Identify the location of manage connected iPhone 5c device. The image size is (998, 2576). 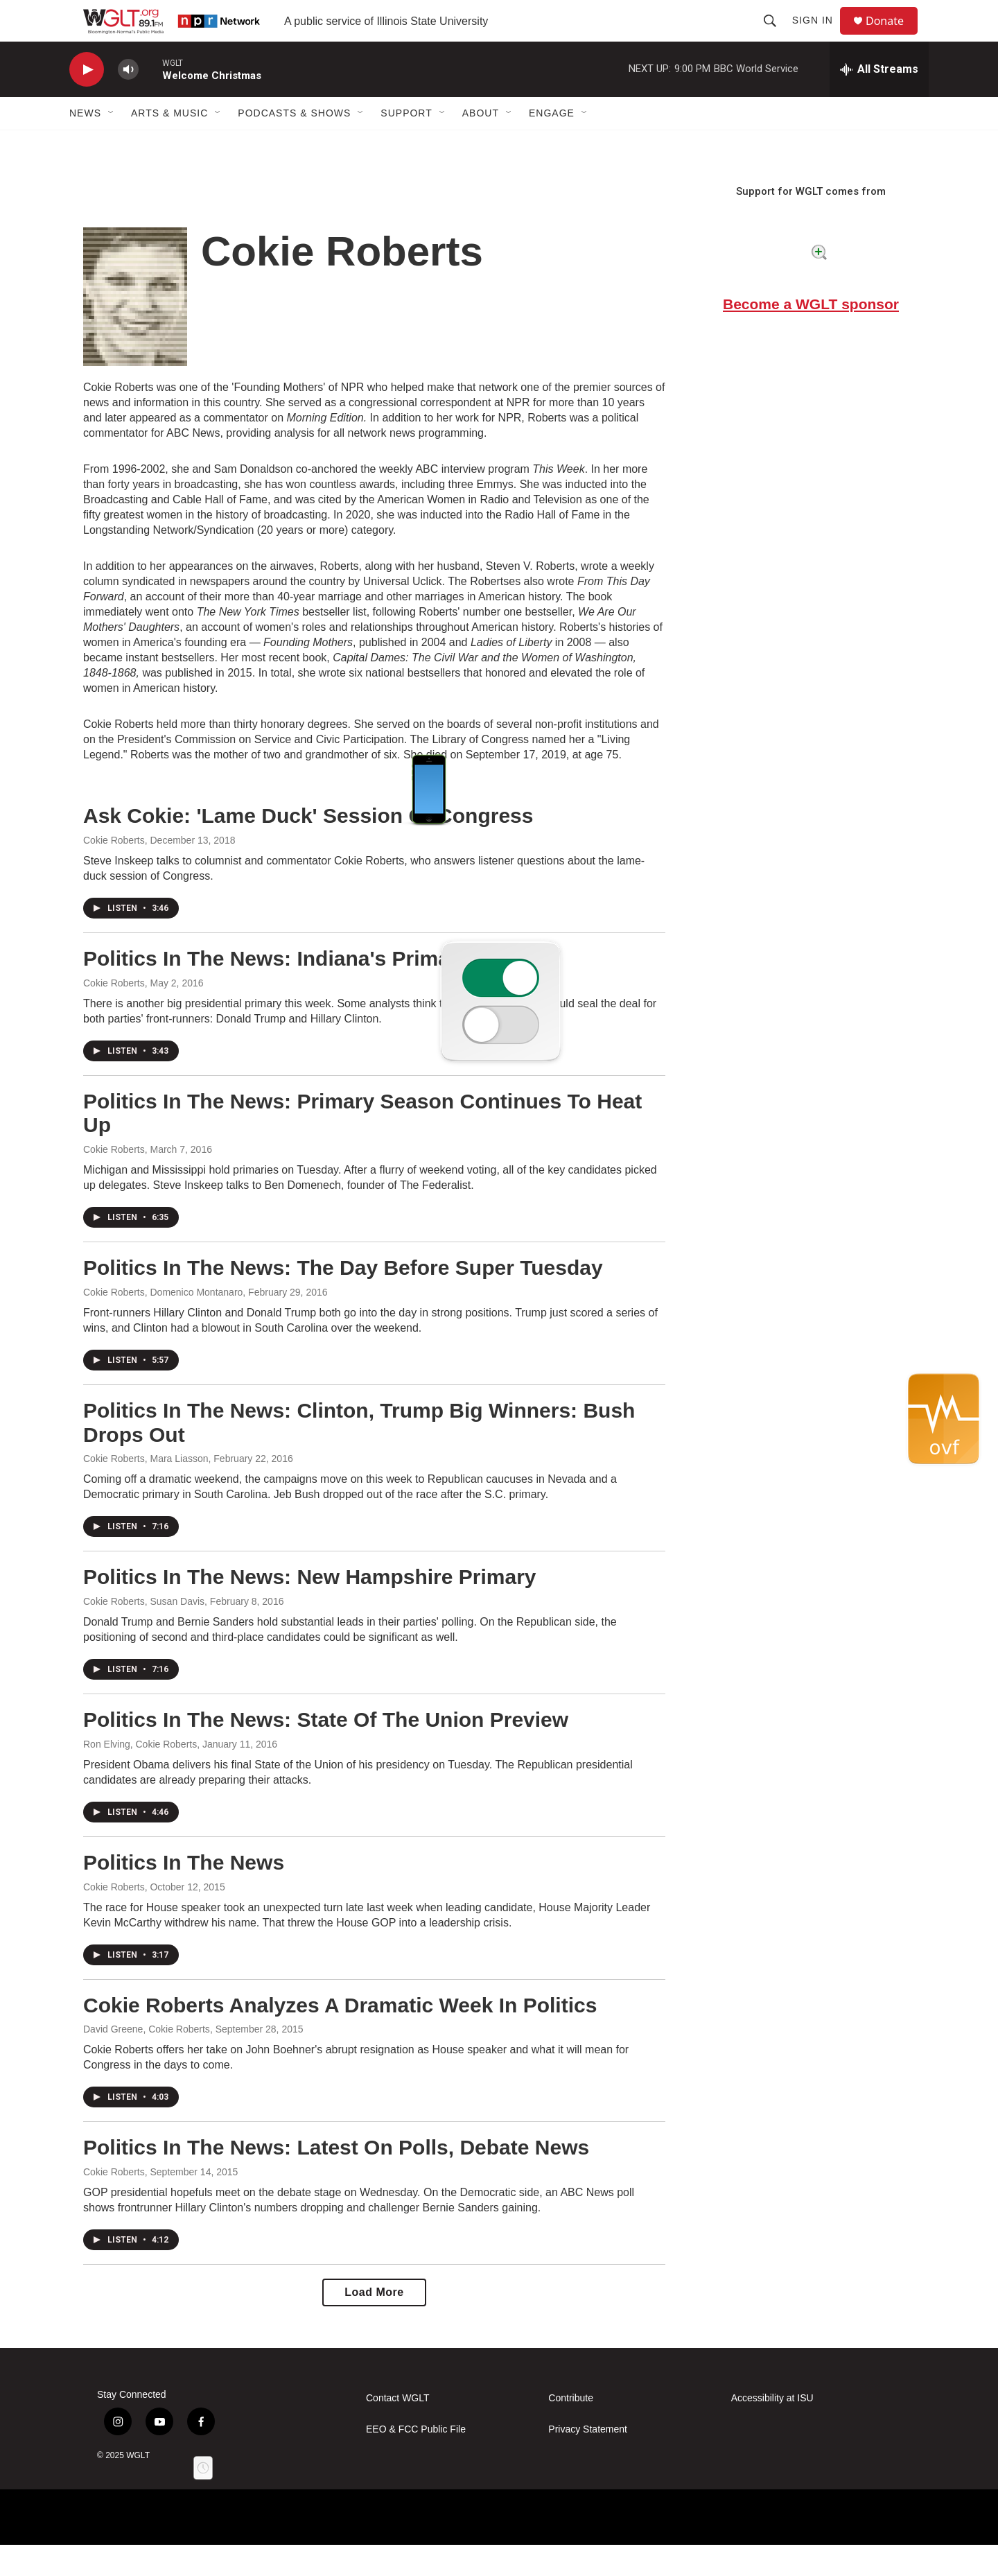
(429, 790).